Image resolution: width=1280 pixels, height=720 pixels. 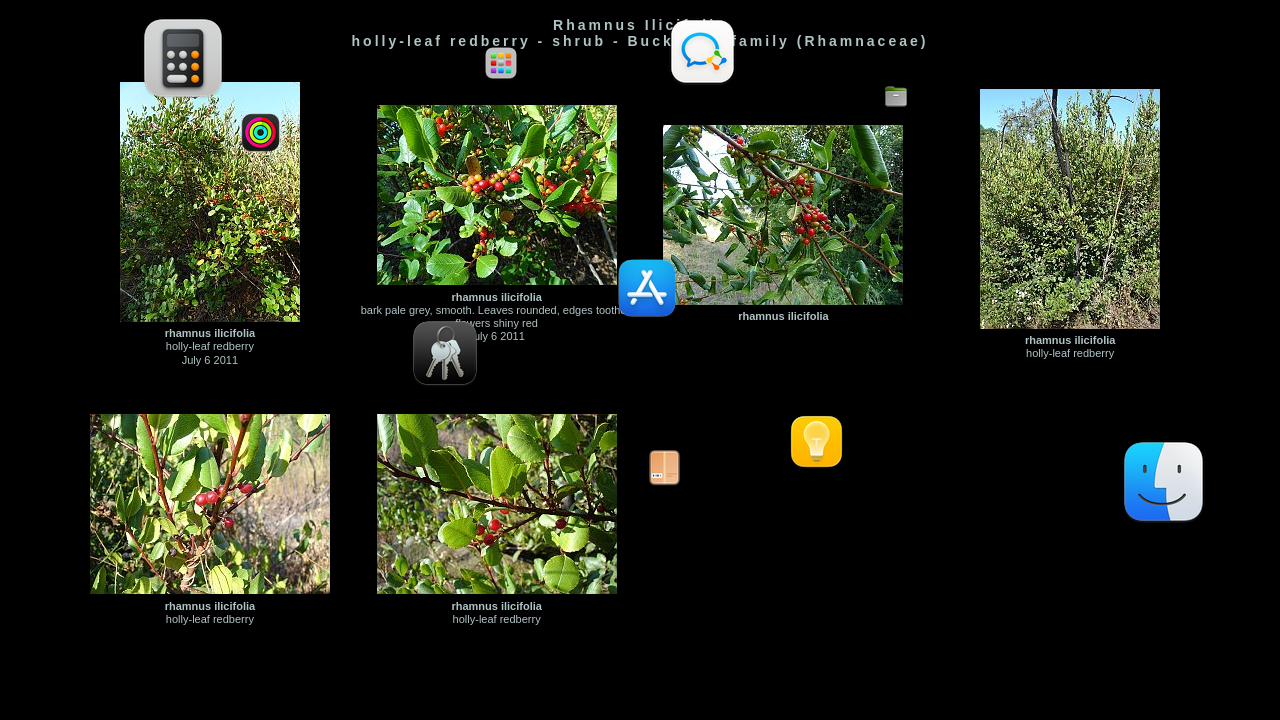 What do you see at coordinates (445, 353) in the screenshot?
I see `open keychain access to manage saved passwords` at bounding box center [445, 353].